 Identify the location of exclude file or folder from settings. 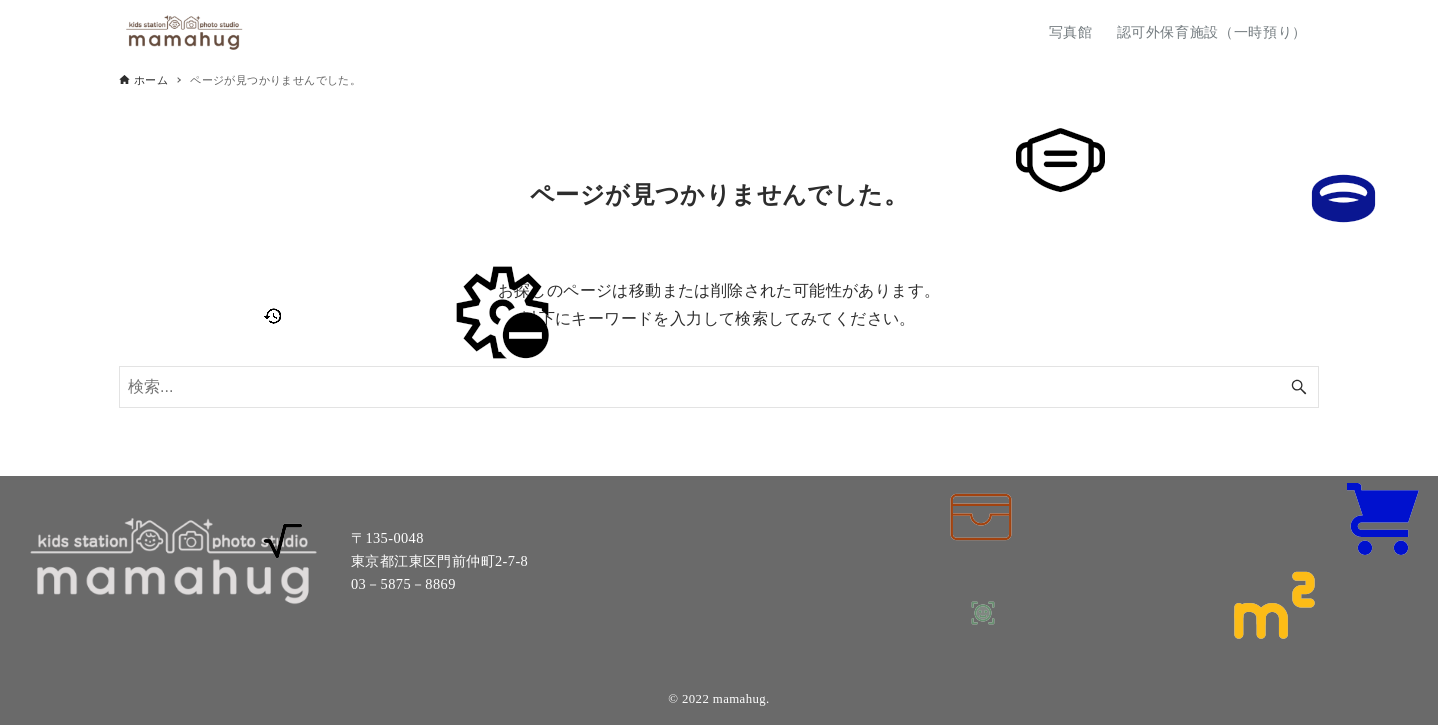
(502, 312).